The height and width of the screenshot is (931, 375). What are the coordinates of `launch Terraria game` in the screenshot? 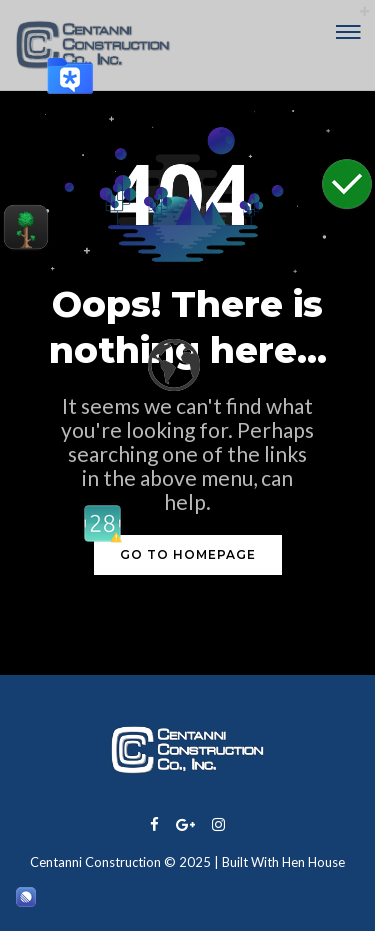 It's located at (26, 227).